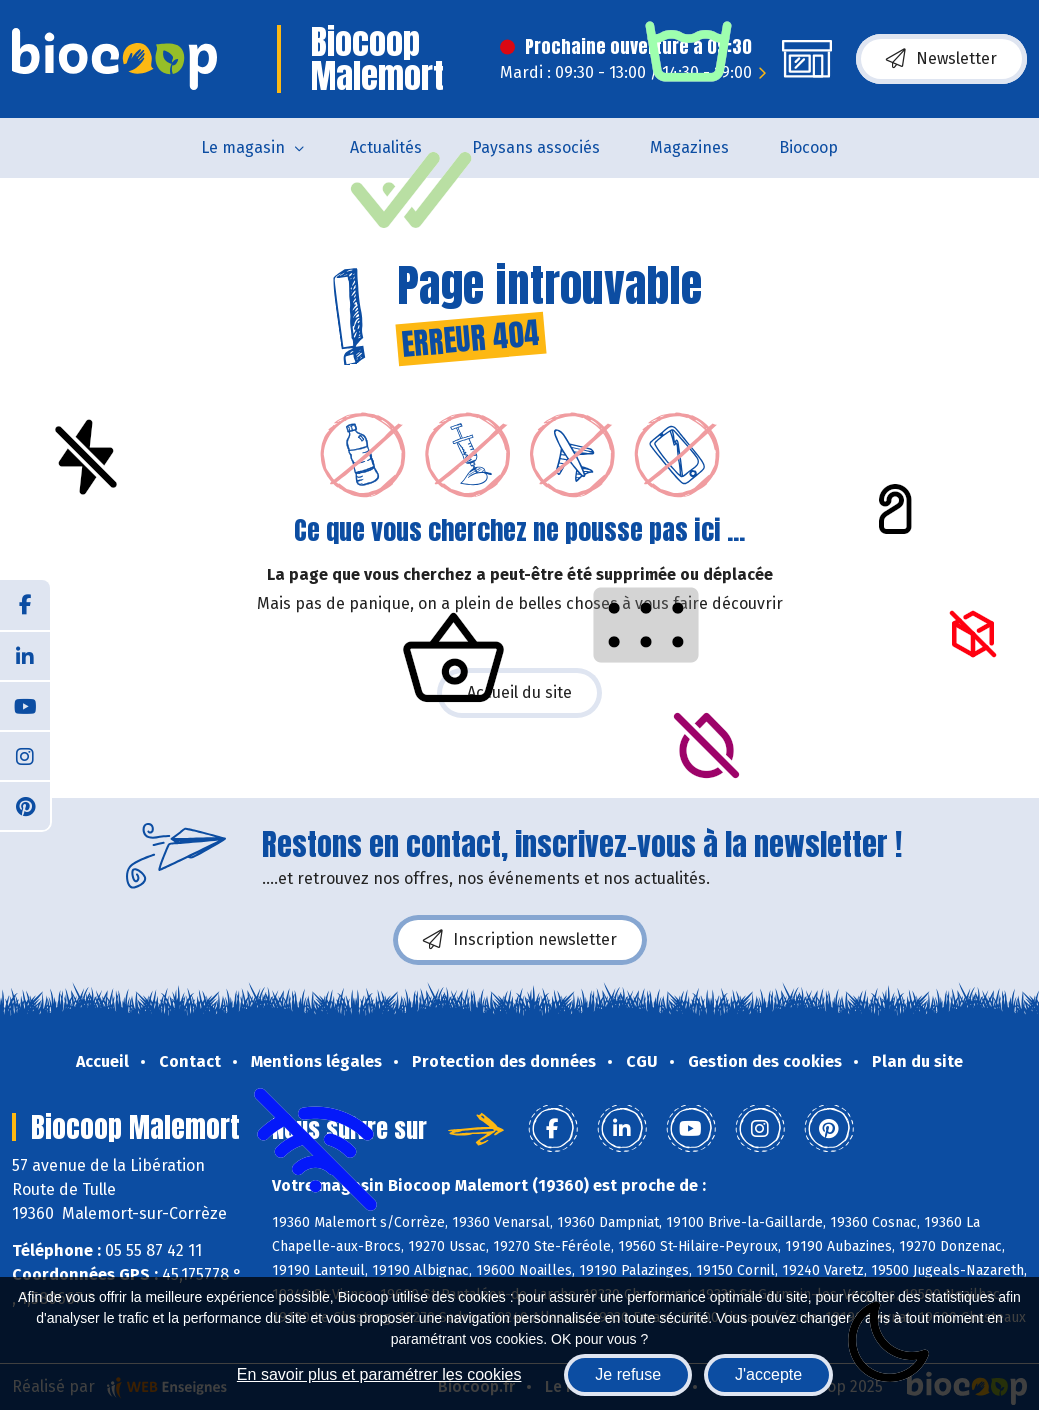  Describe the element at coordinates (453, 659) in the screenshot. I see `view your shopping basket` at that location.